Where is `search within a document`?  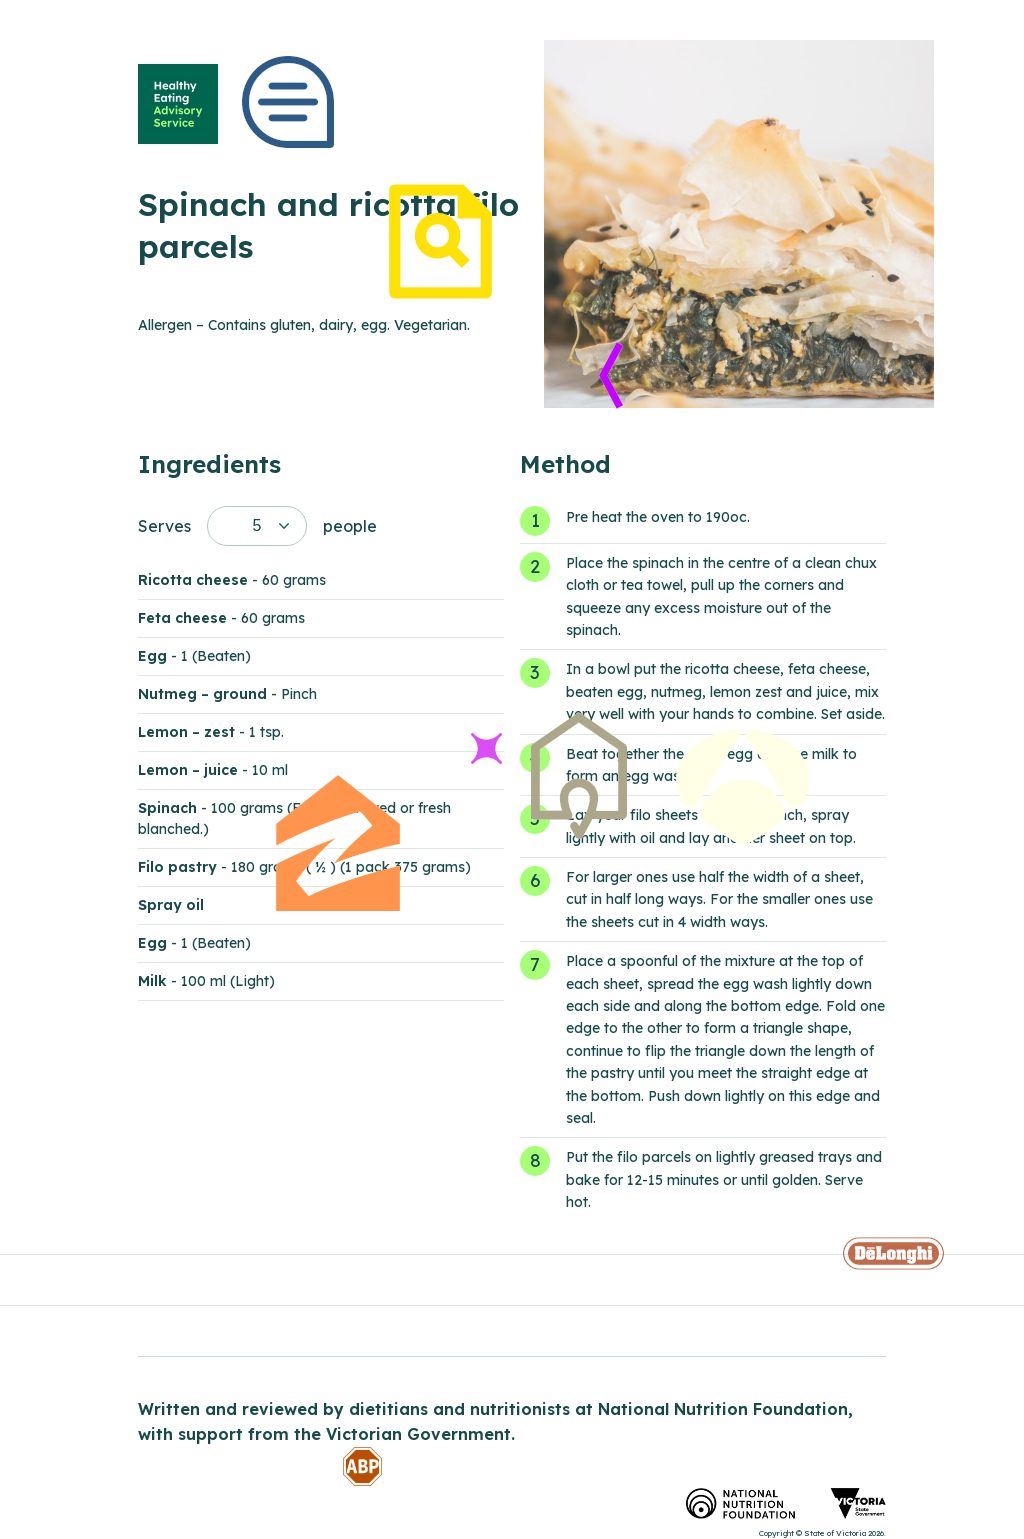 search within a document is located at coordinates (440, 241).